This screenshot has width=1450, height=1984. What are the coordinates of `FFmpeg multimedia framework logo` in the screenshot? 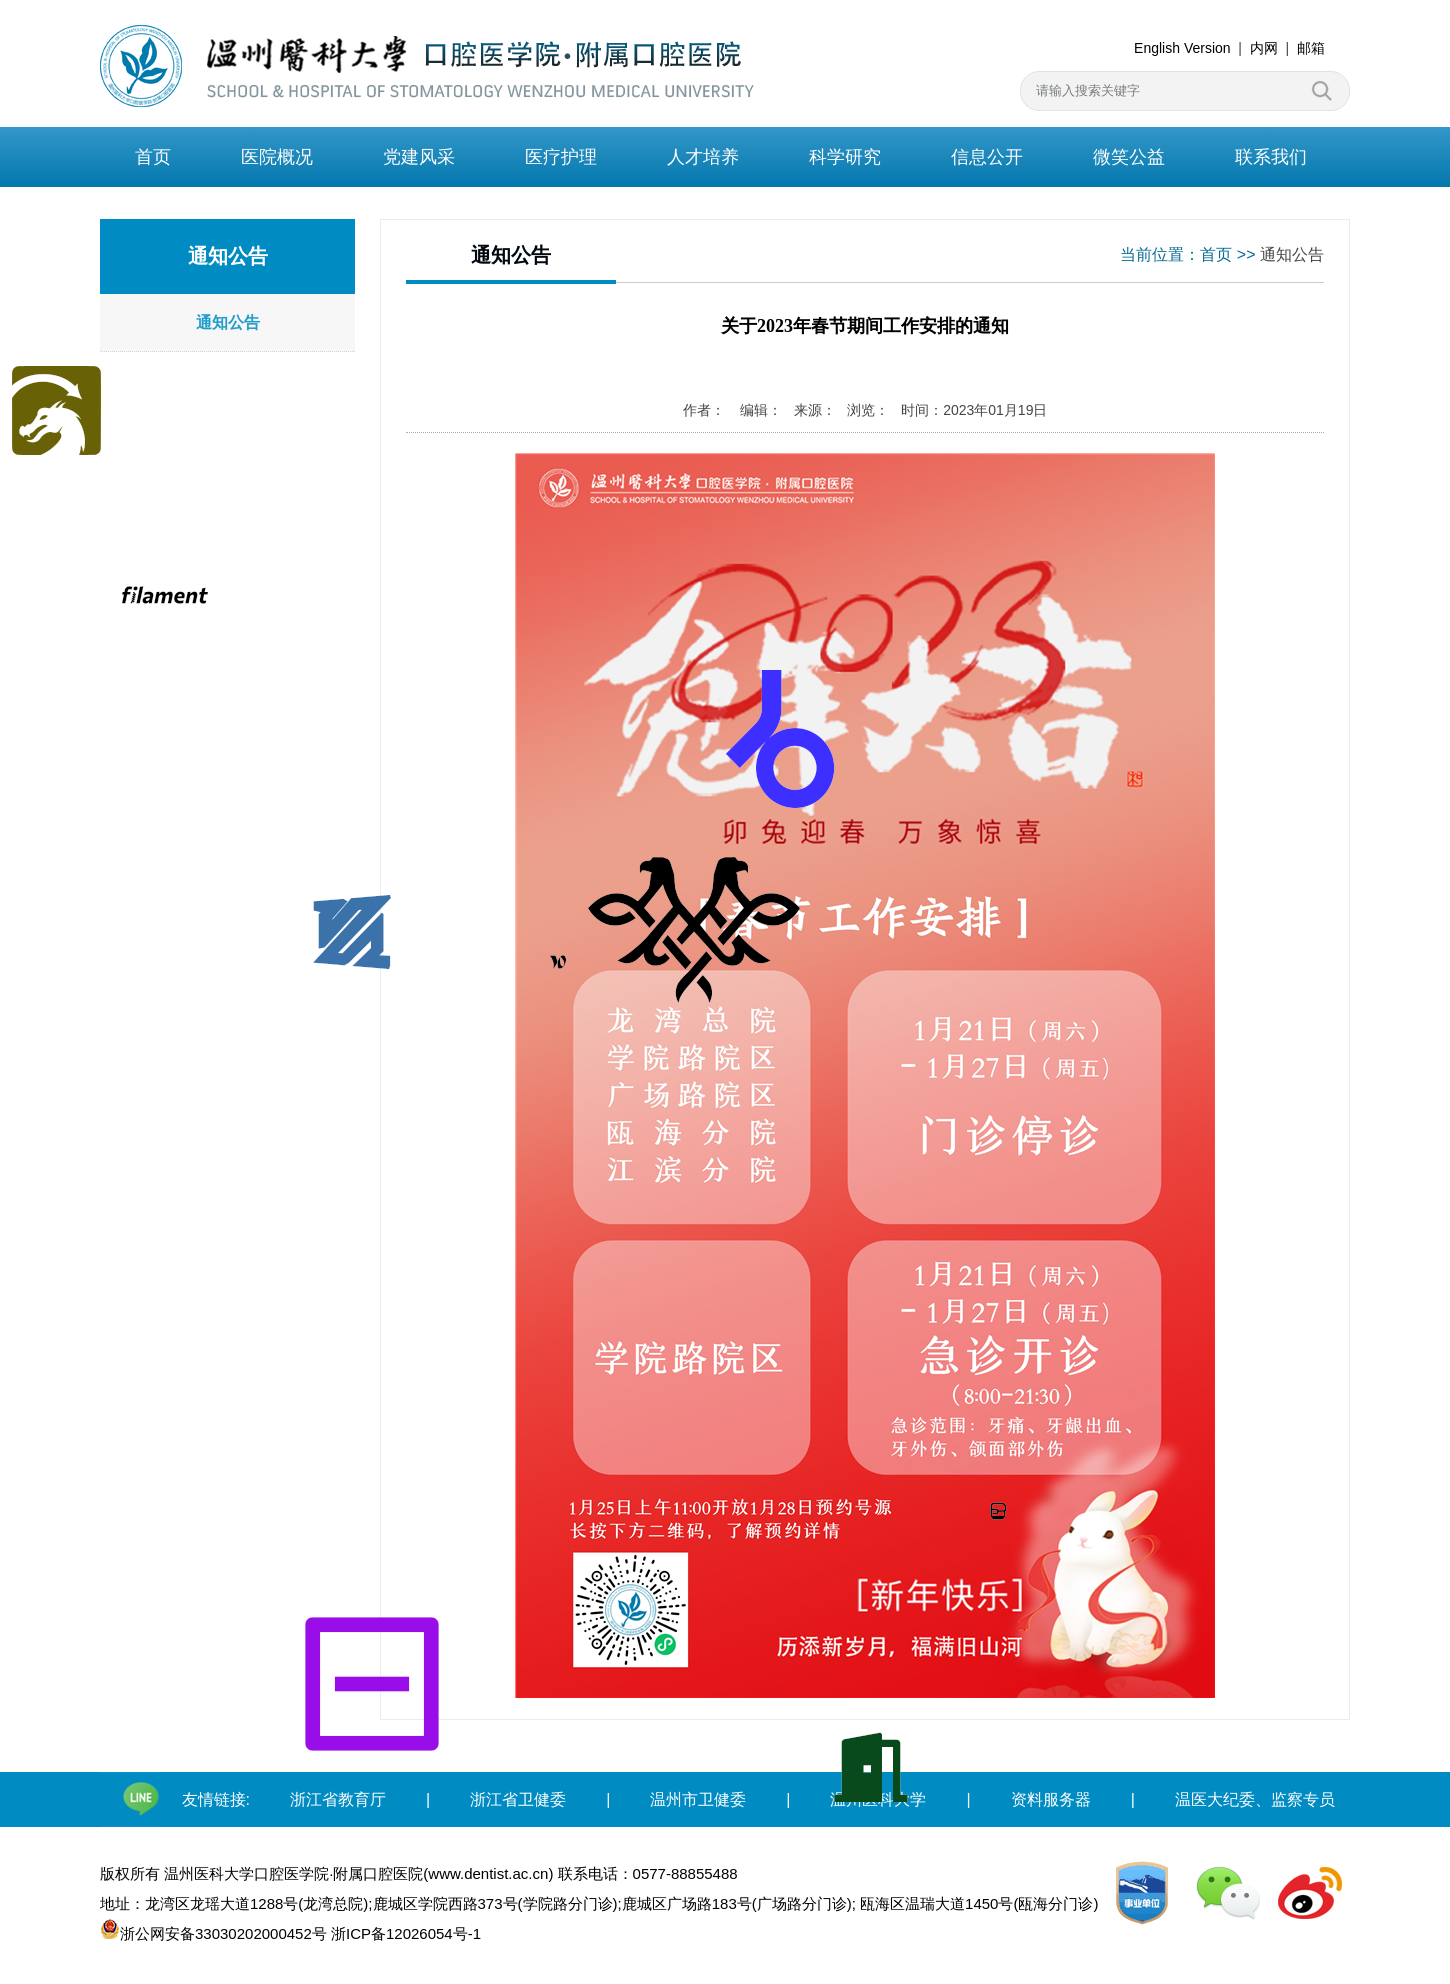 It's located at (352, 932).